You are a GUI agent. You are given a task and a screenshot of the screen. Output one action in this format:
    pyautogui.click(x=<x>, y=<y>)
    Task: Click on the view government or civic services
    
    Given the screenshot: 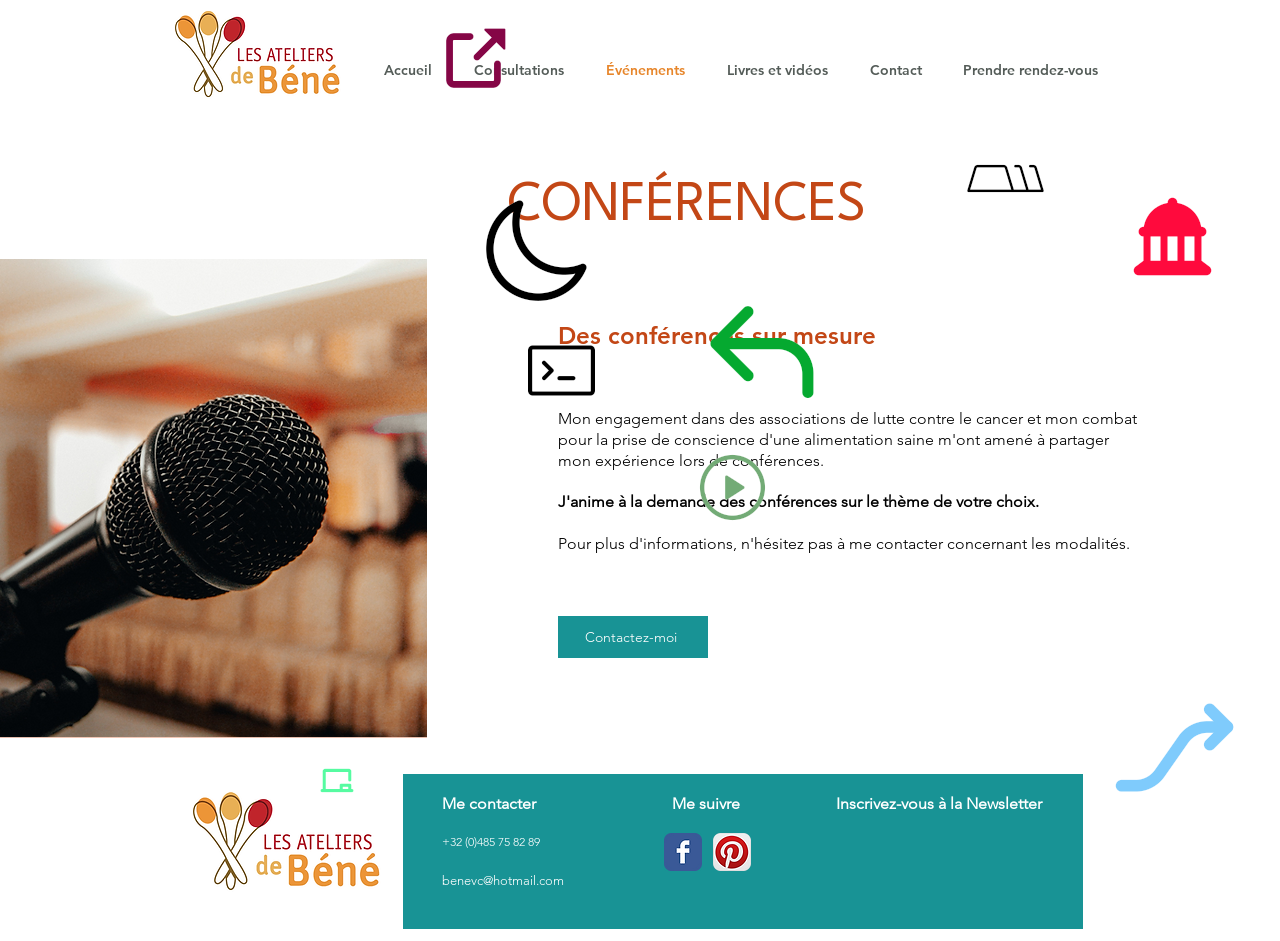 What is the action you would take?
    pyautogui.click(x=1172, y=236)
    